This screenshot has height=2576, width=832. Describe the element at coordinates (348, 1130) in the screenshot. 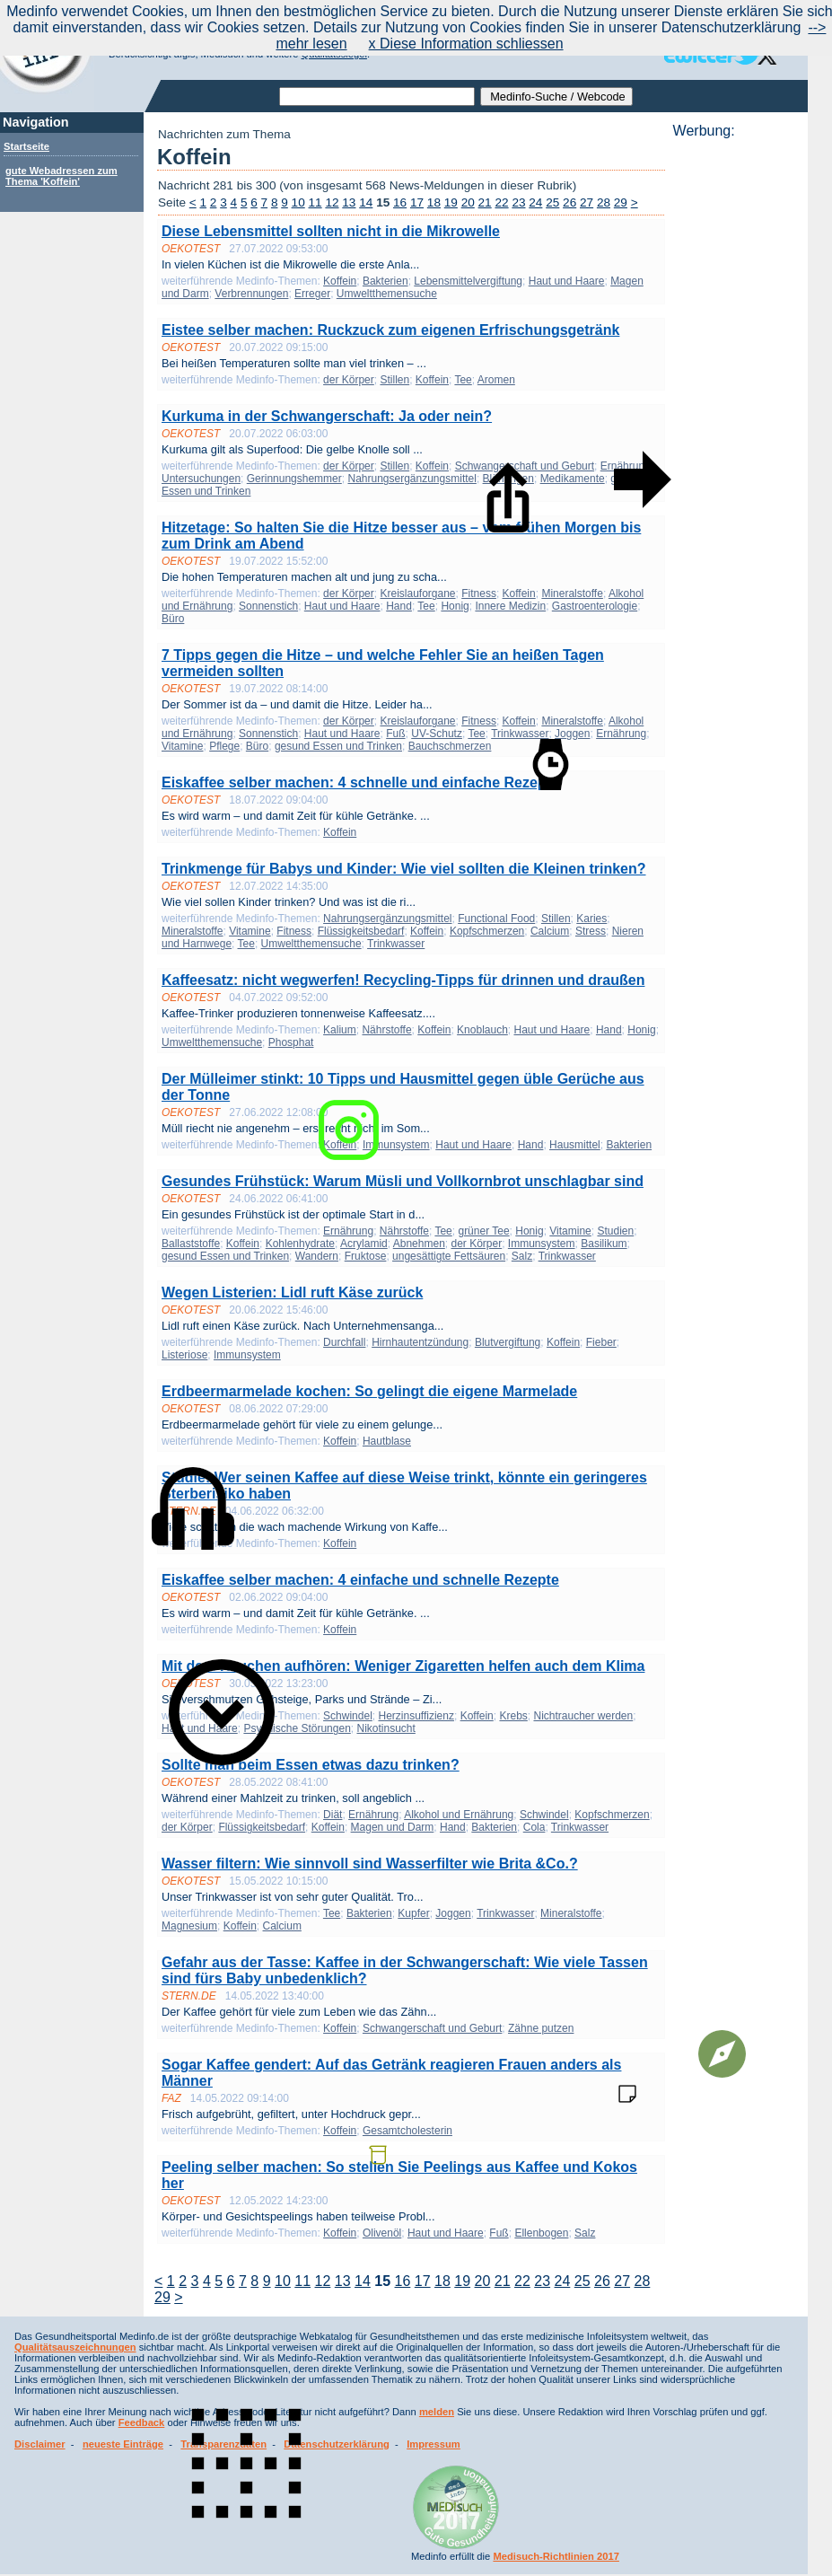

I see `open instagram app` at that location.